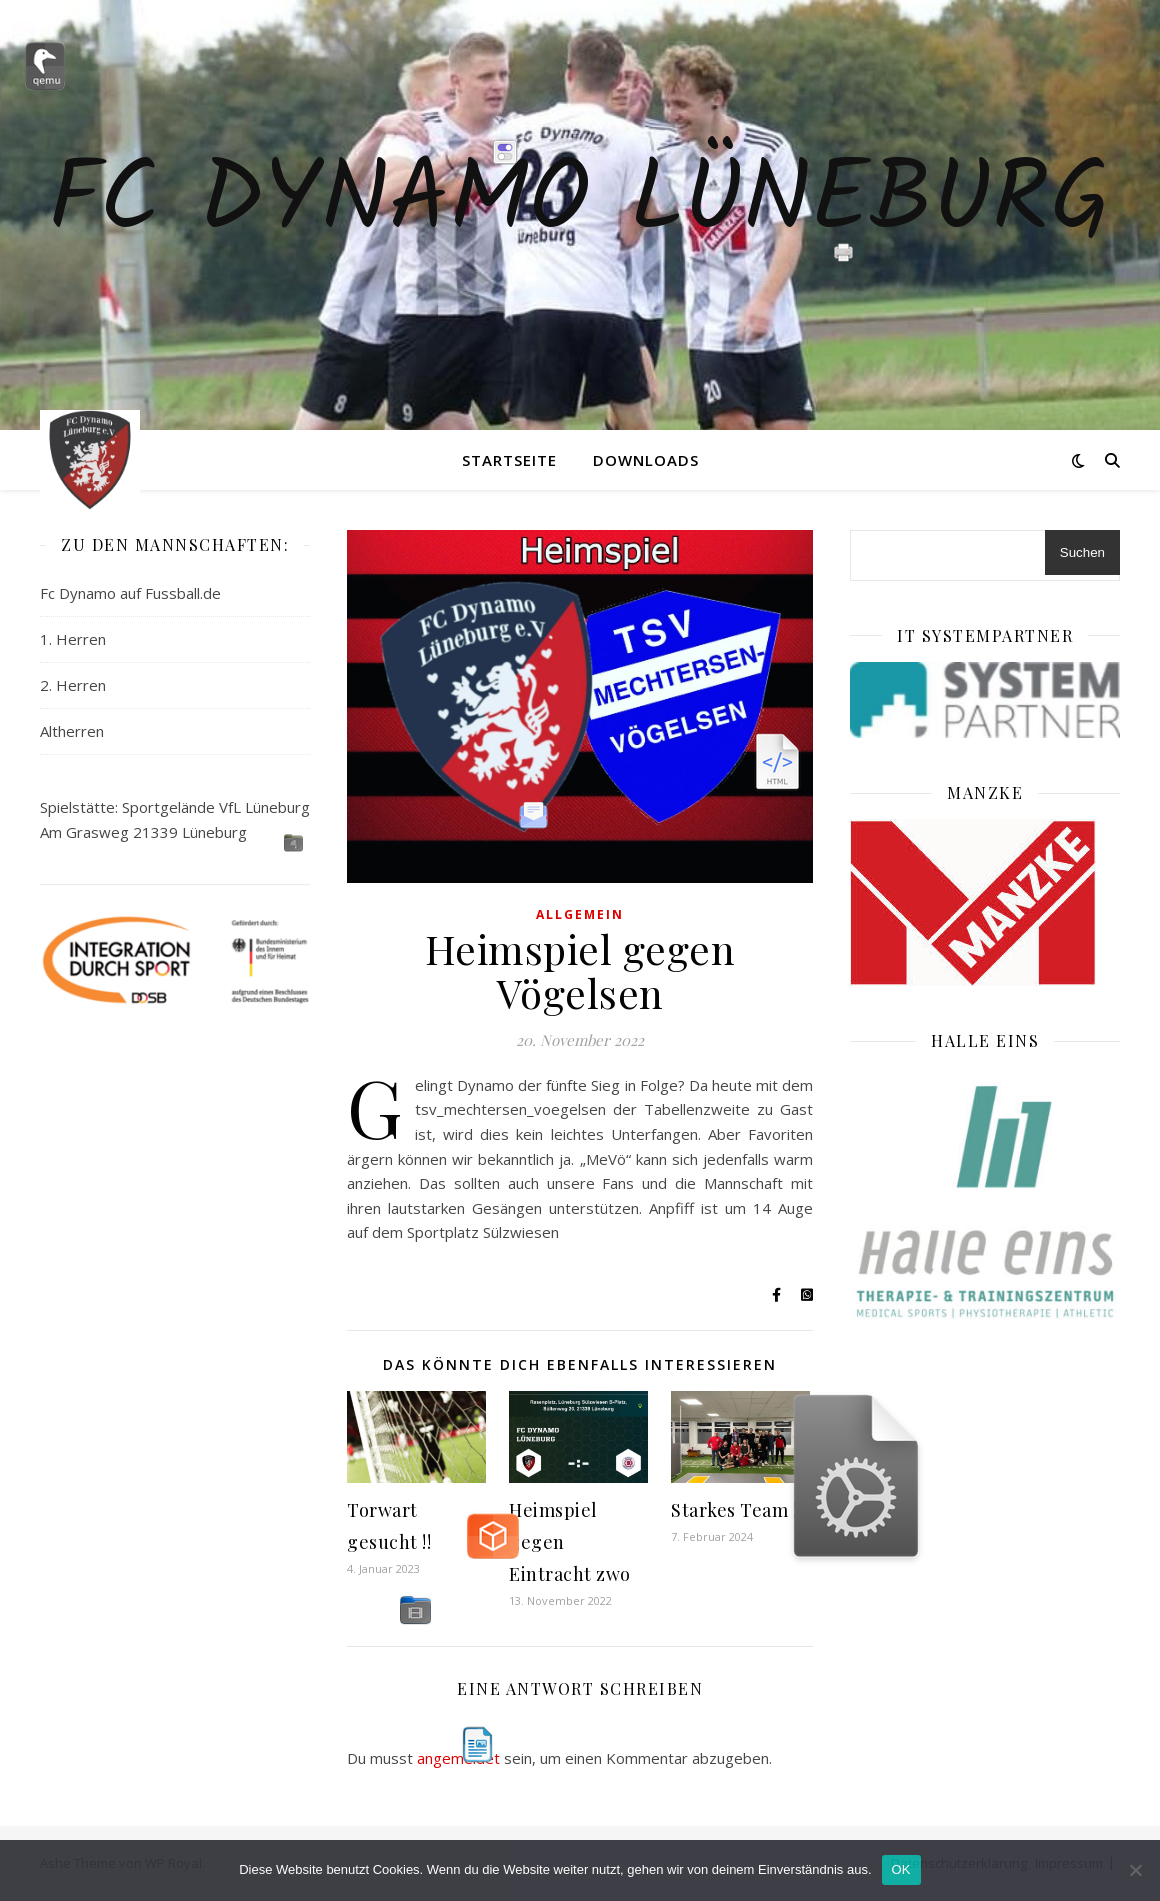 This screenshot has width=1160, height=1901. Describe the element at coordinates (856, 1479) in the screenshot. I see `a desktop application or executable file` at that location.